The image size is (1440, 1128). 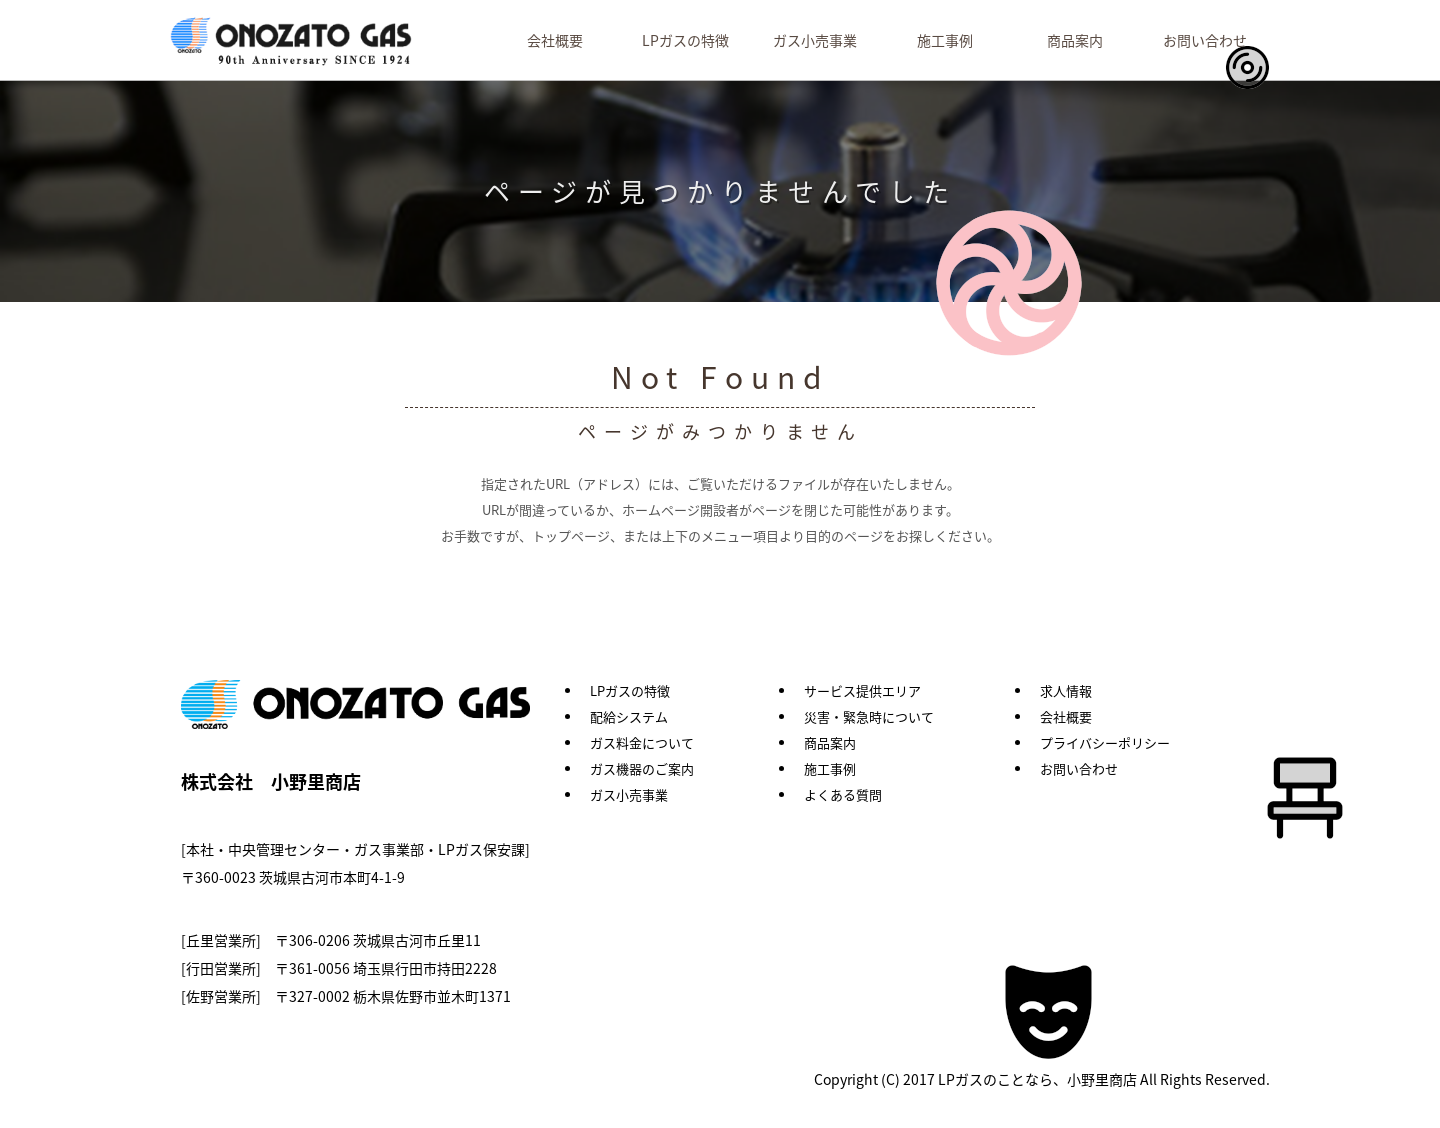 What do you see at coordinates (1009, 283) in the screenshot?
I see `indicates content is loading` at bounding box center [1009, 283].